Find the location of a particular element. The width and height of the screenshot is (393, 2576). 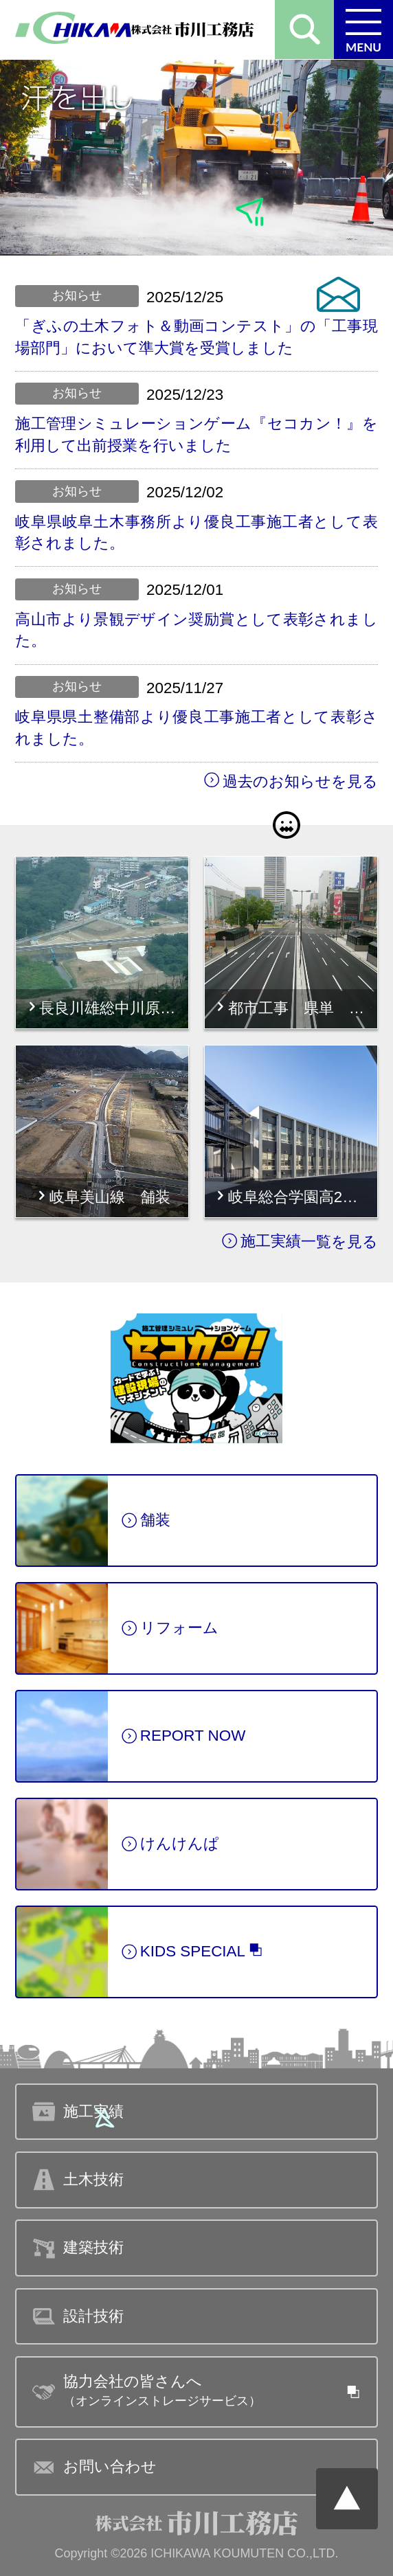

indicates a muted or silenced notification state is located at coordinates (287, 825).